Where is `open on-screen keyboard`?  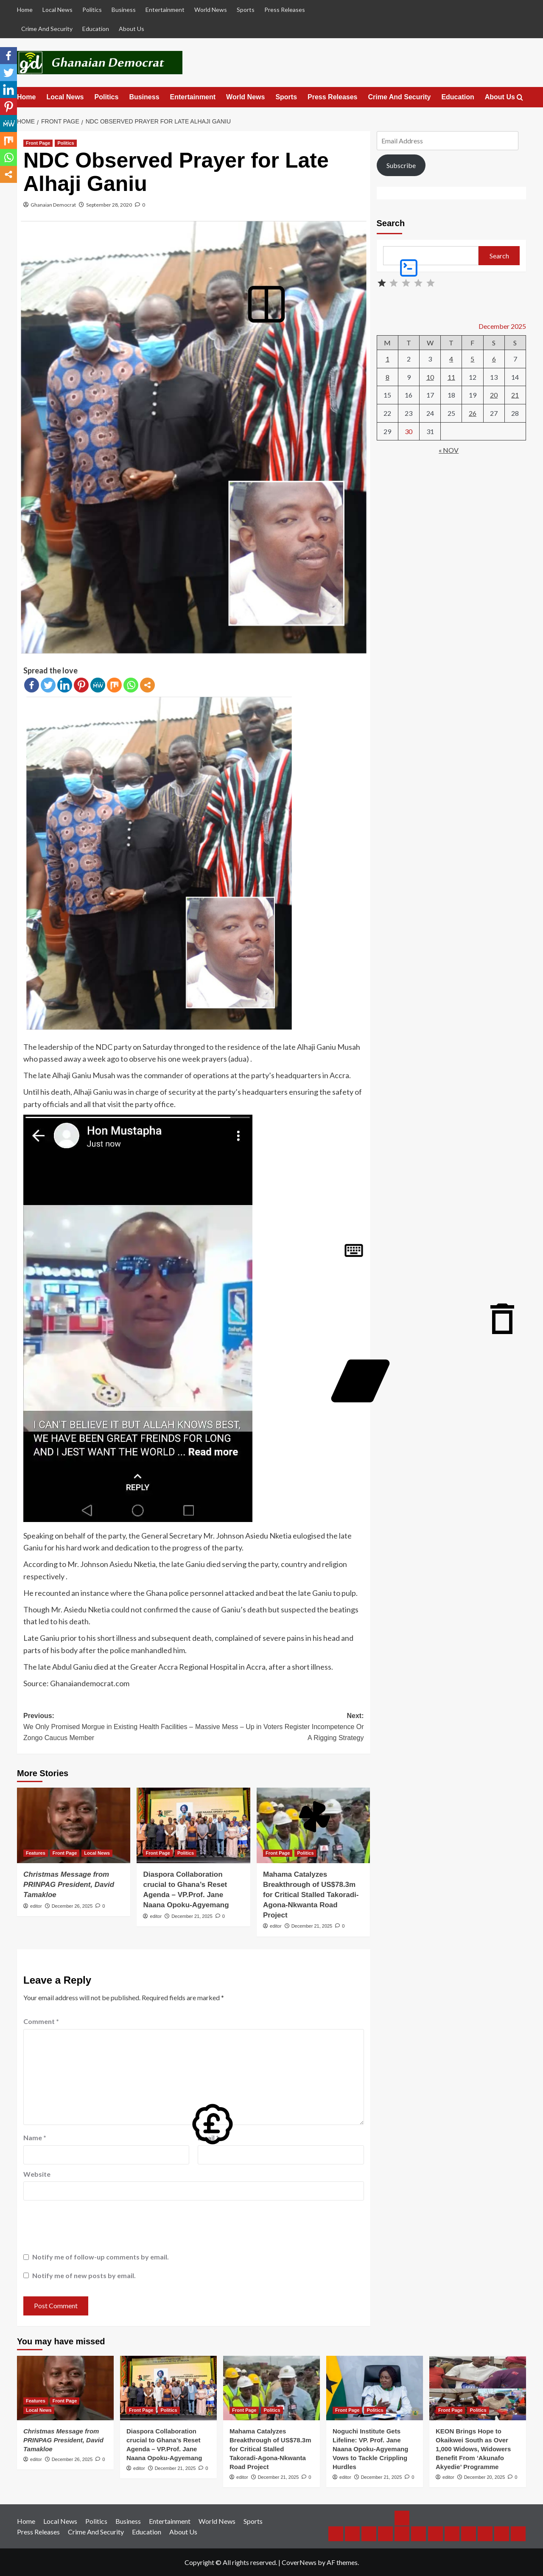
open on-screen keyboard is located at coordinates (354, 1250).